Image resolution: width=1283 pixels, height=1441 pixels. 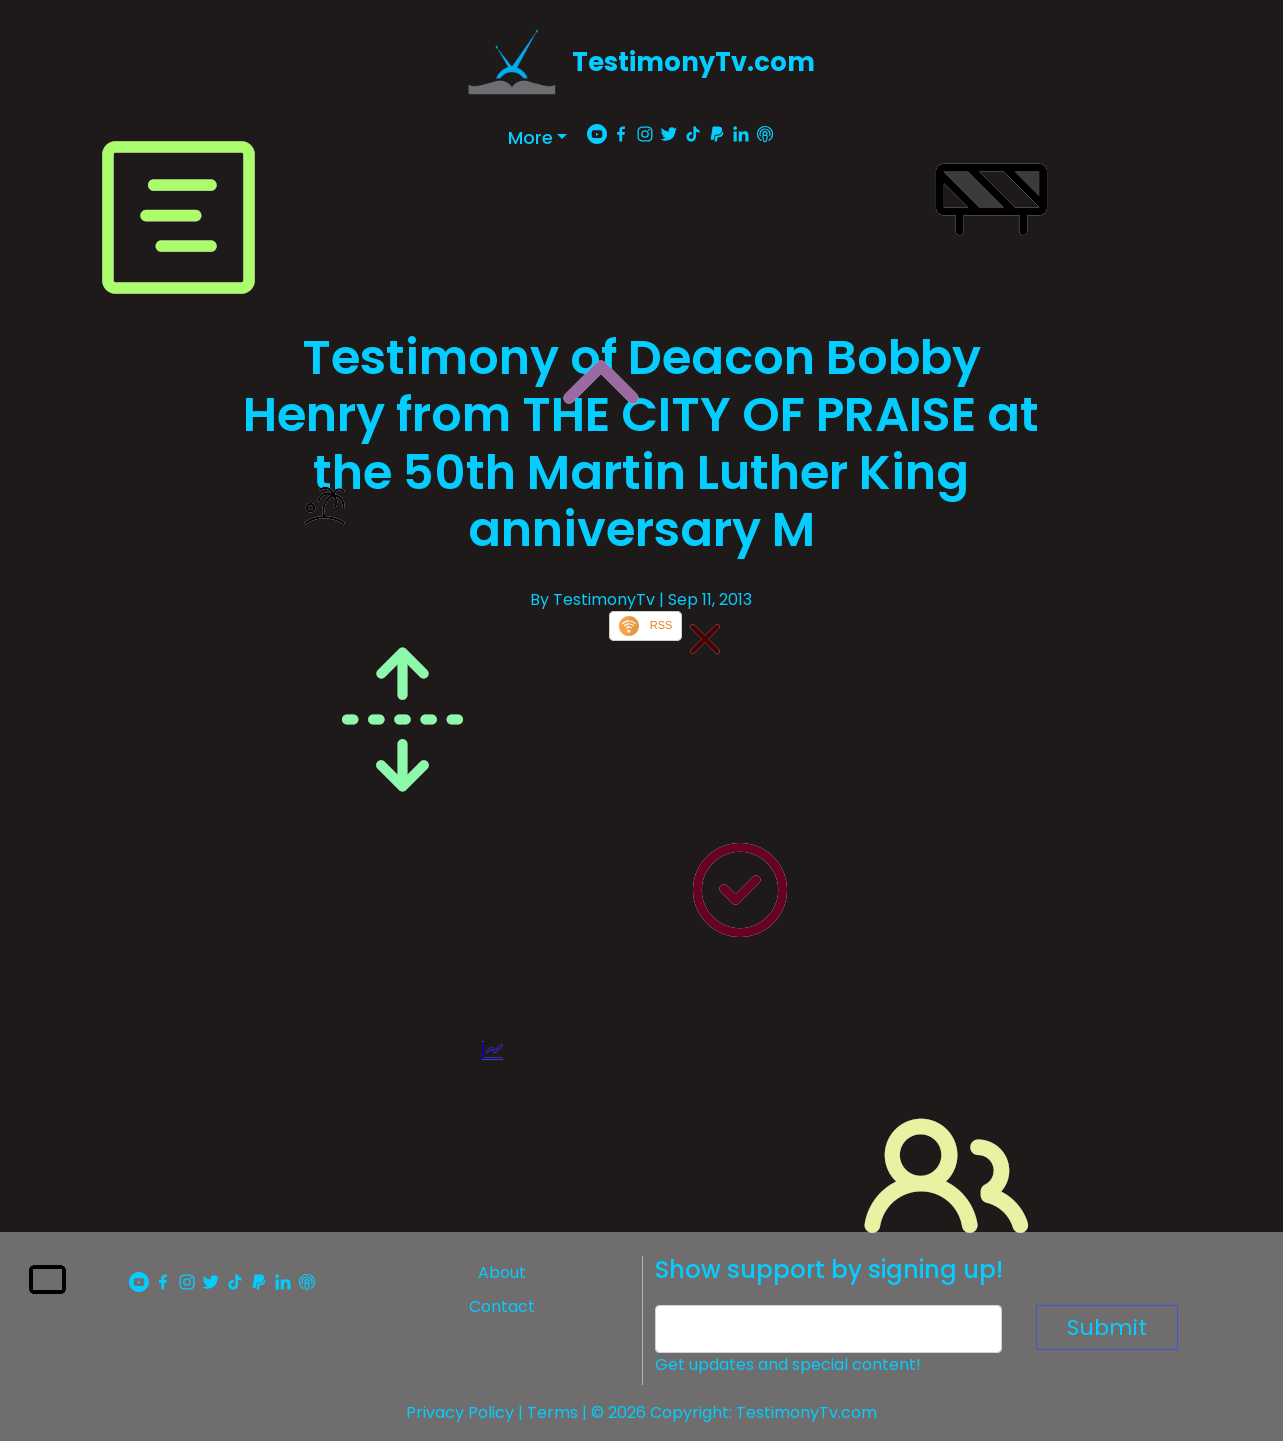 I want to click on view team members or collaborators, so click(x=947, y=1181).